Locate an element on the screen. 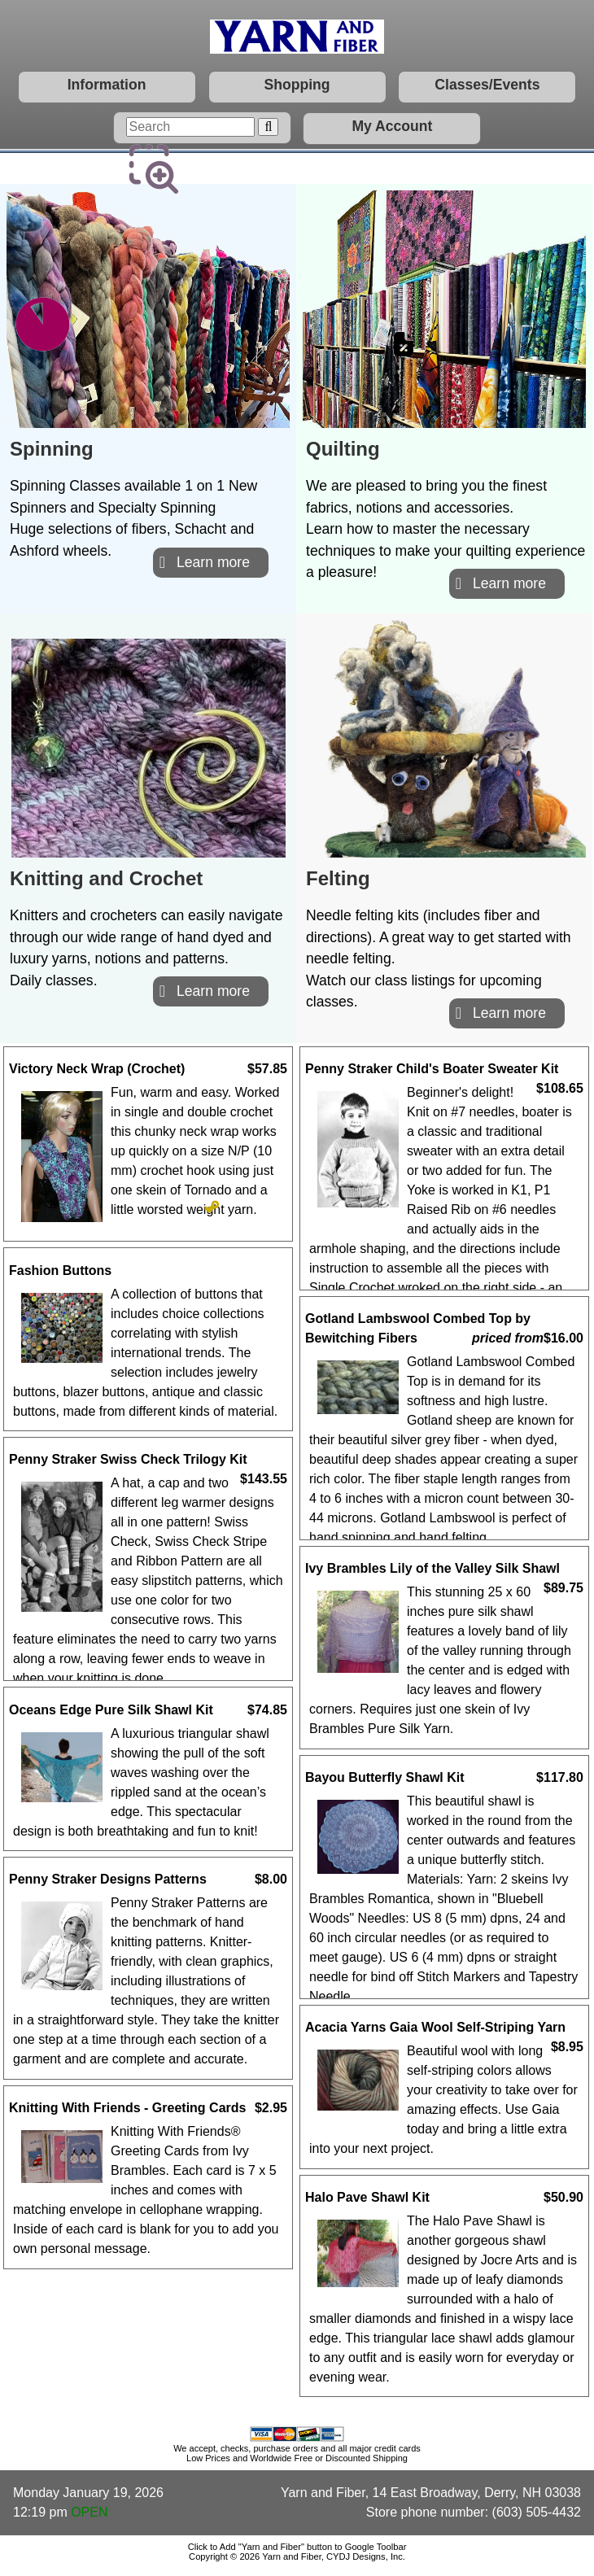 The width and height of the screenshot is (594, 2576). zoom in on a selected area is located at coordinates (152, 168).